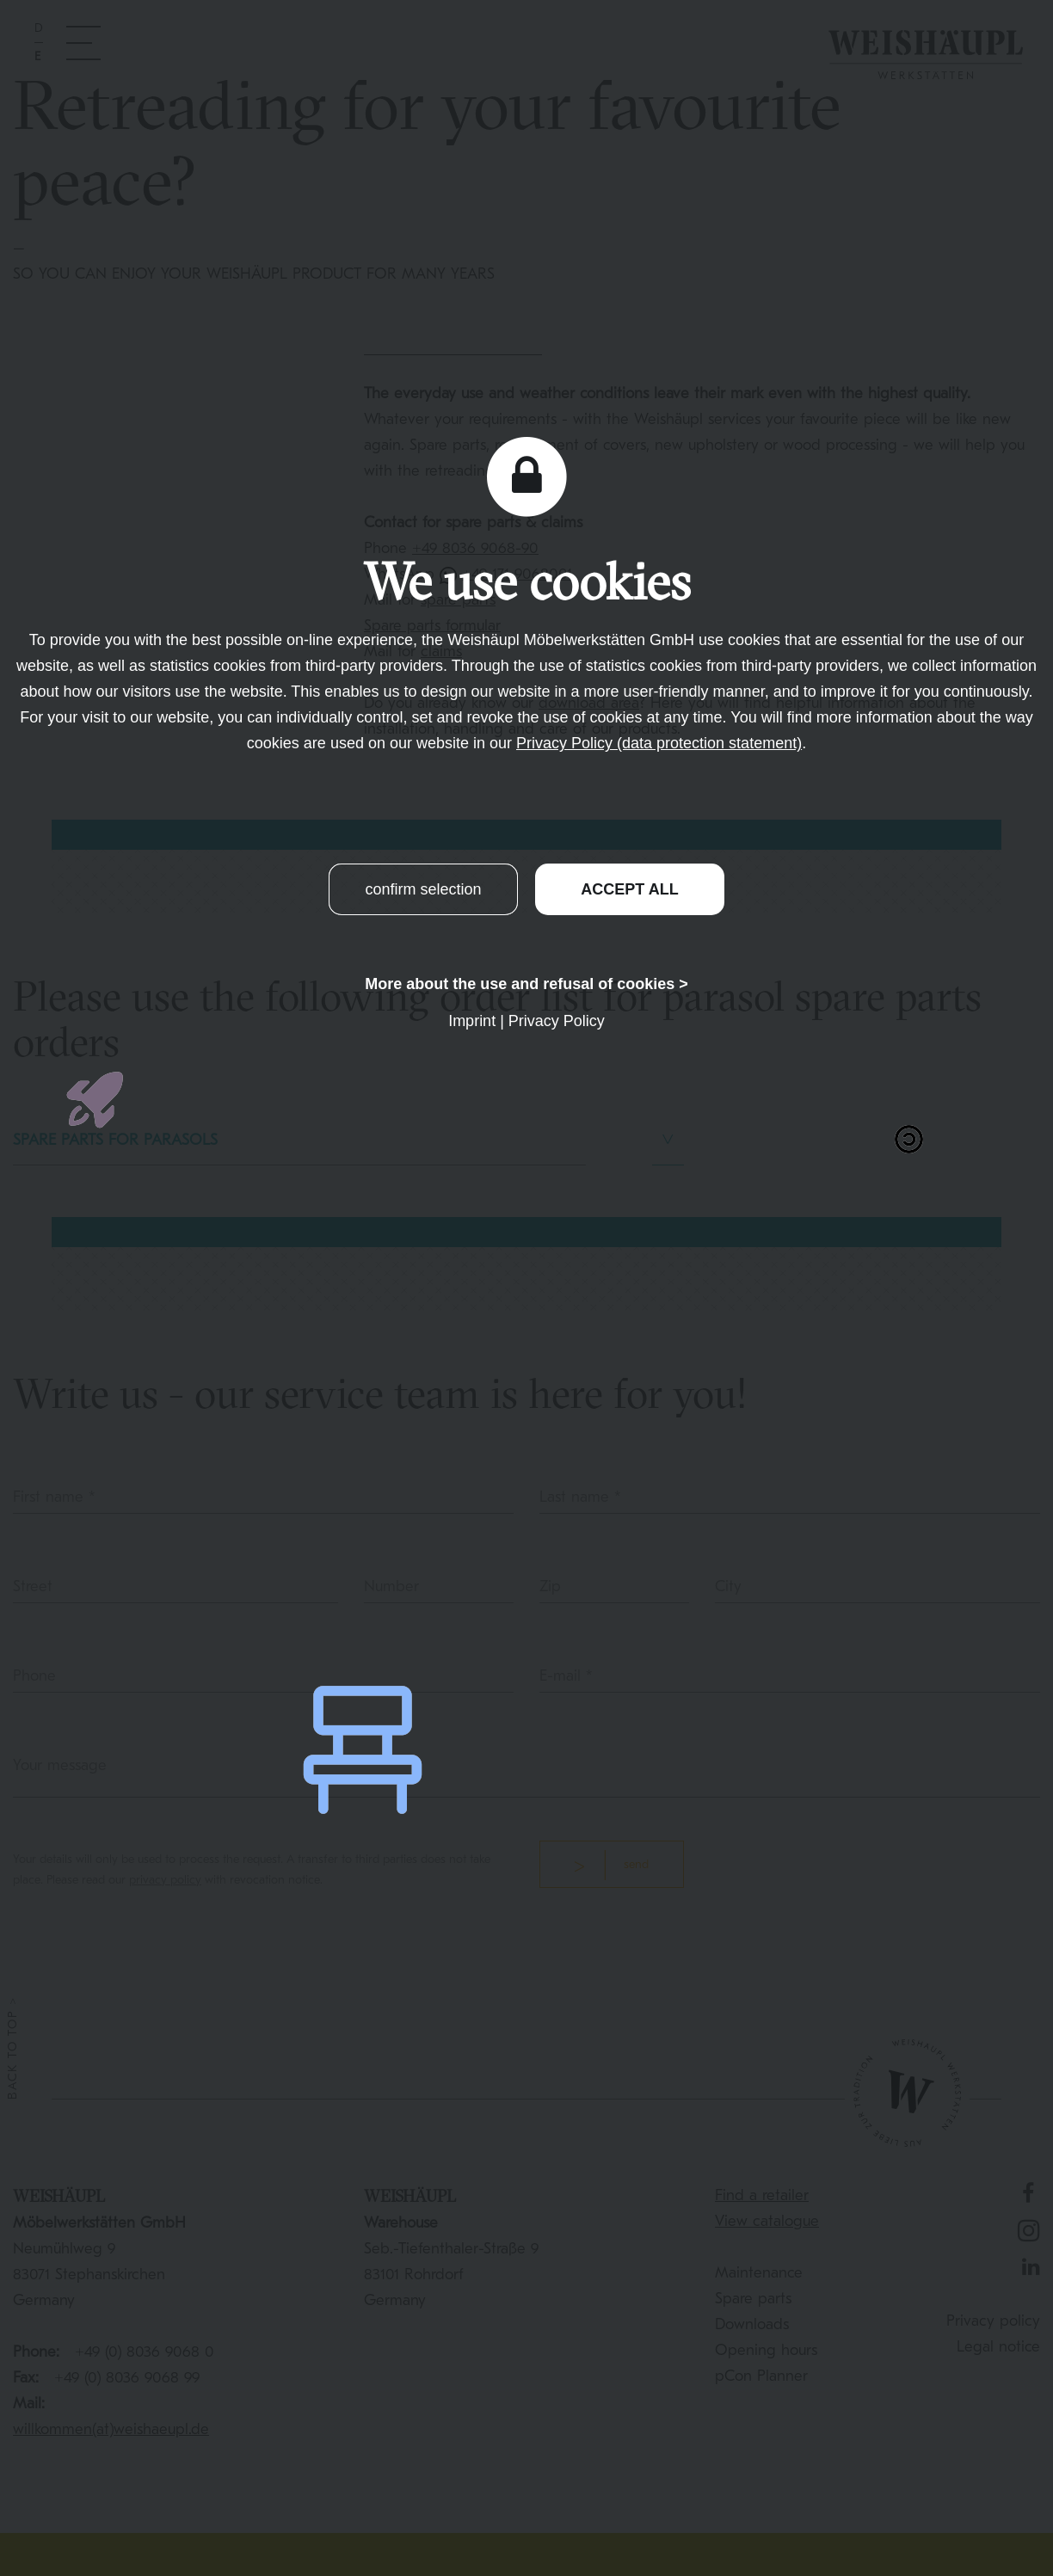 This screenshot has width=1053, height=2576. Describe the element at coordinates (908, 1139) in the screenshot. I see `indicates copyleft licensing status` at that location.